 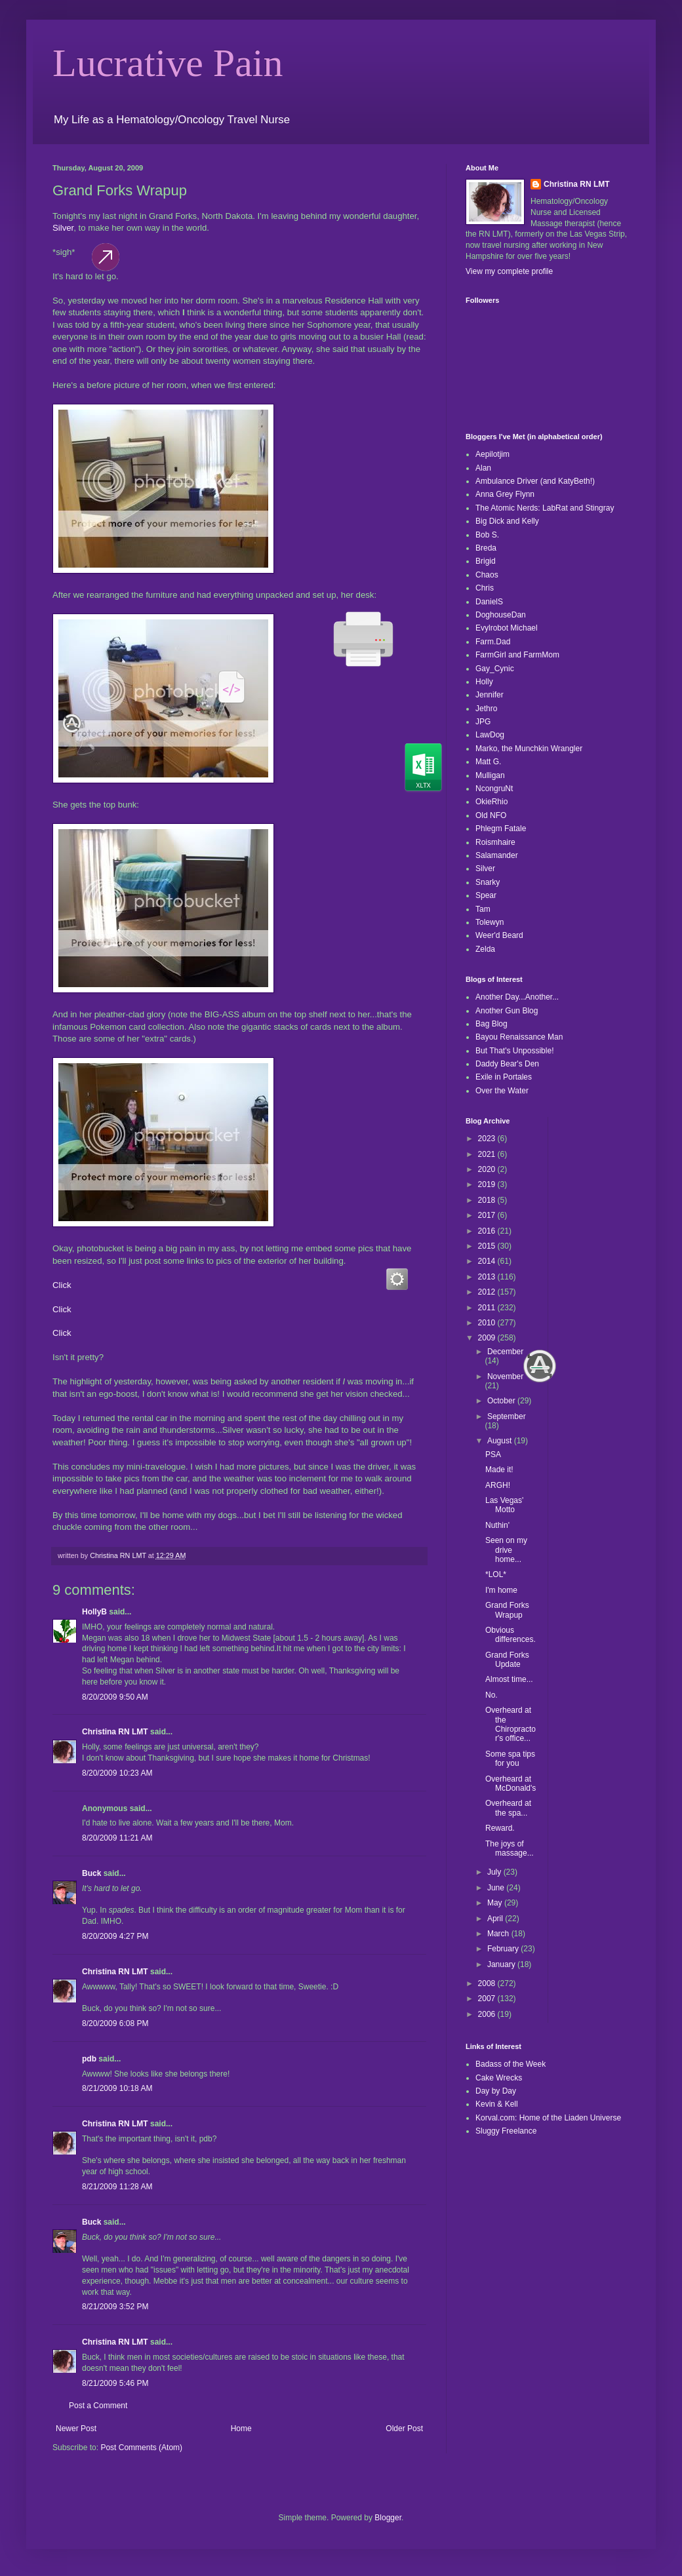 I want to click on open the software update manager, so click(x=540, y=1366).